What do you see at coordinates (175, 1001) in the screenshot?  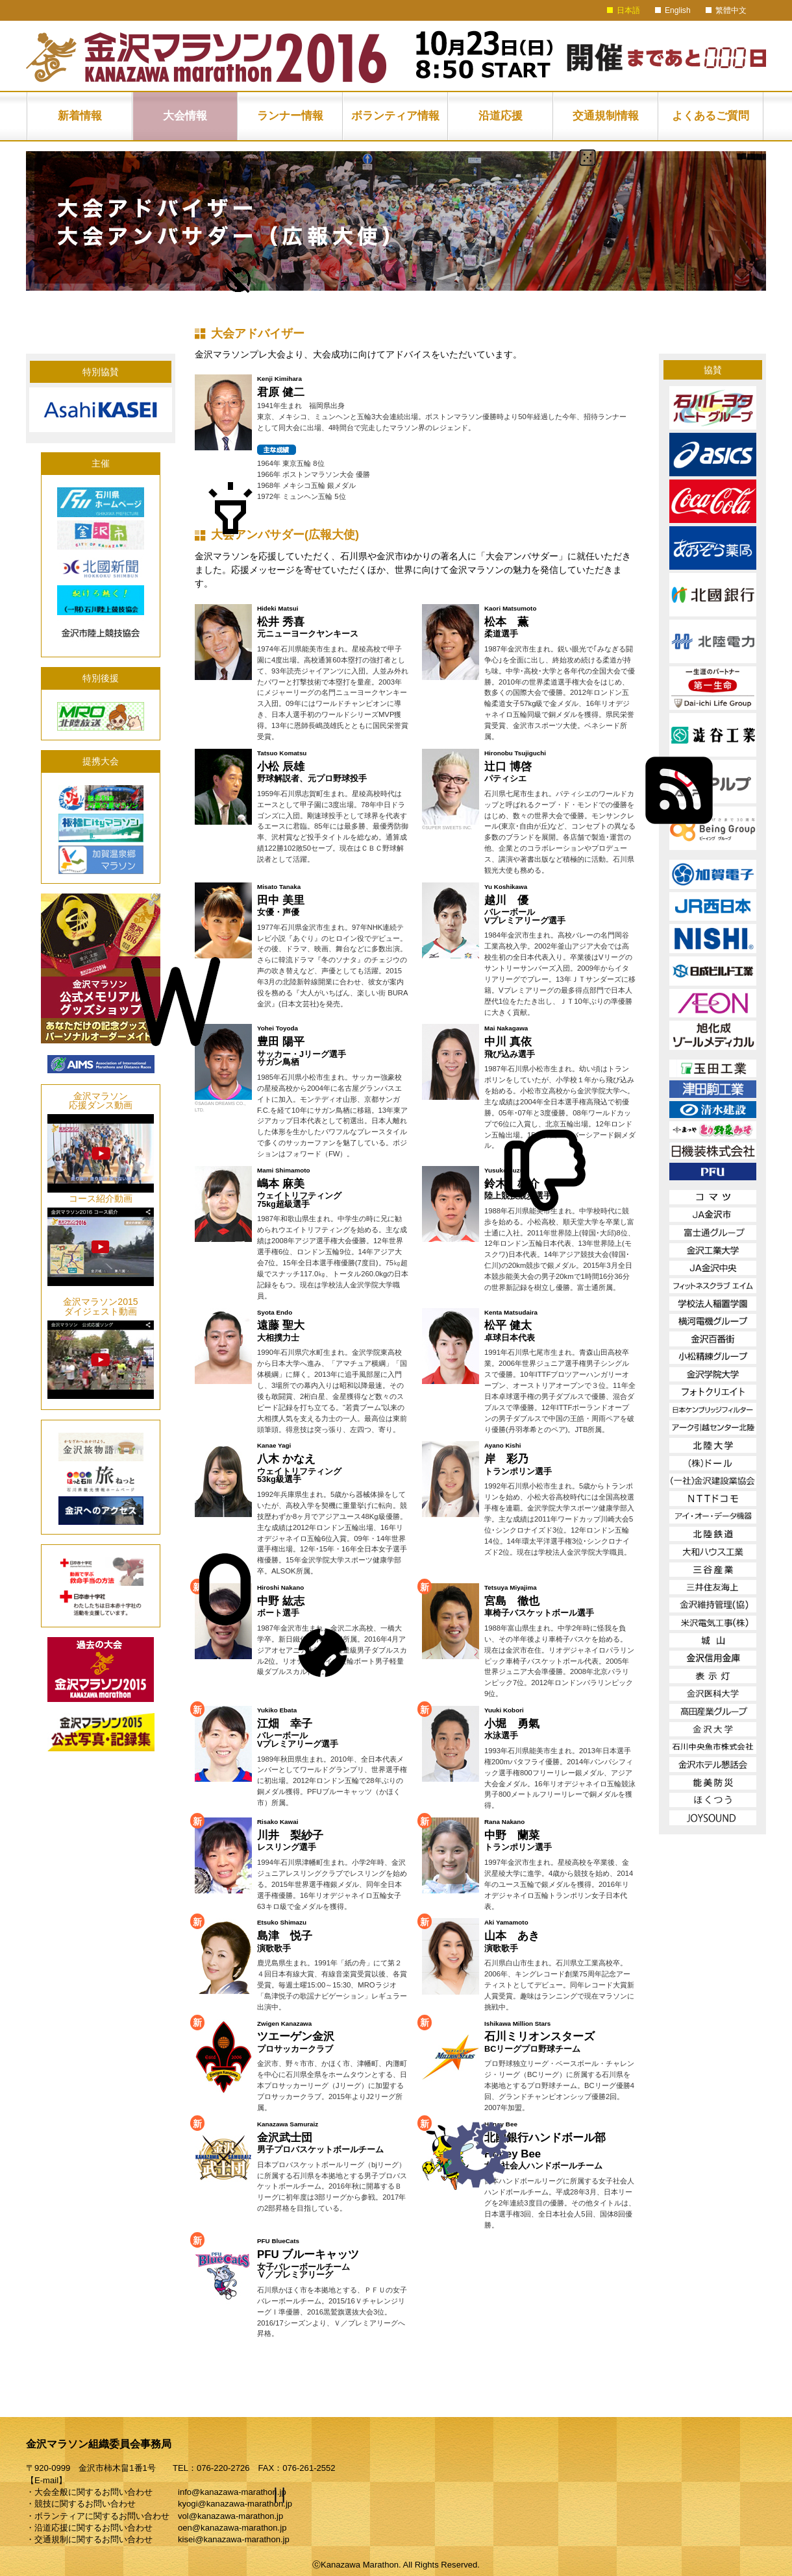 I see `indicates items or options starting with the letter W` at bounding box center [175, 1001].